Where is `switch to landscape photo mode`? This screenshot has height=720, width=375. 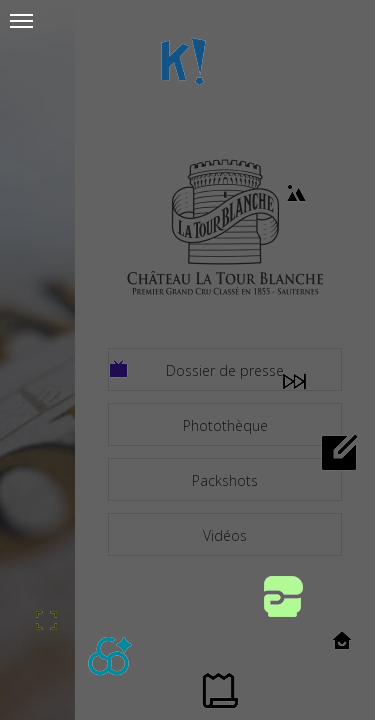
switch to landscape photo mode is located at coordinates (296, 193).